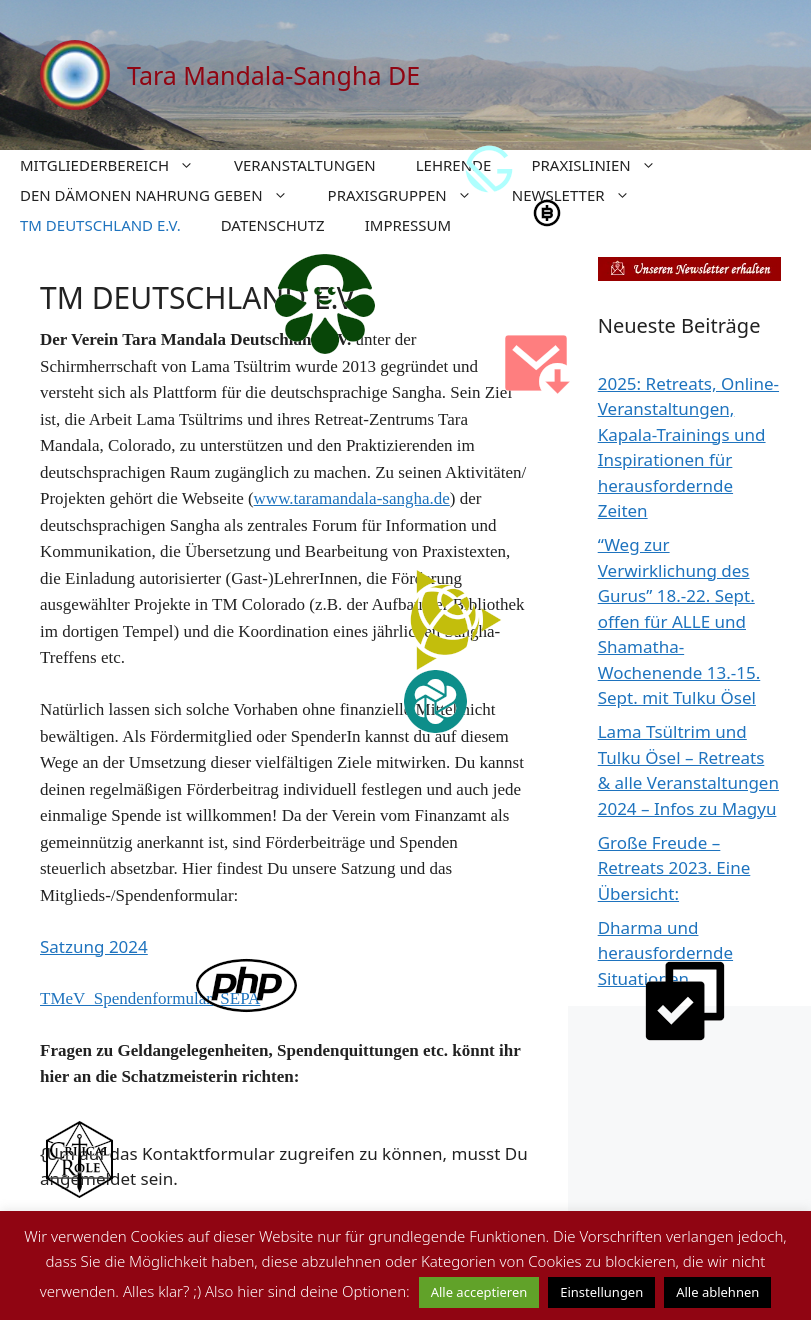  What do you see at coordinates (79, 1159) in the screenshot?
I see `critical role official logo` at bounding box center [79, 1159].